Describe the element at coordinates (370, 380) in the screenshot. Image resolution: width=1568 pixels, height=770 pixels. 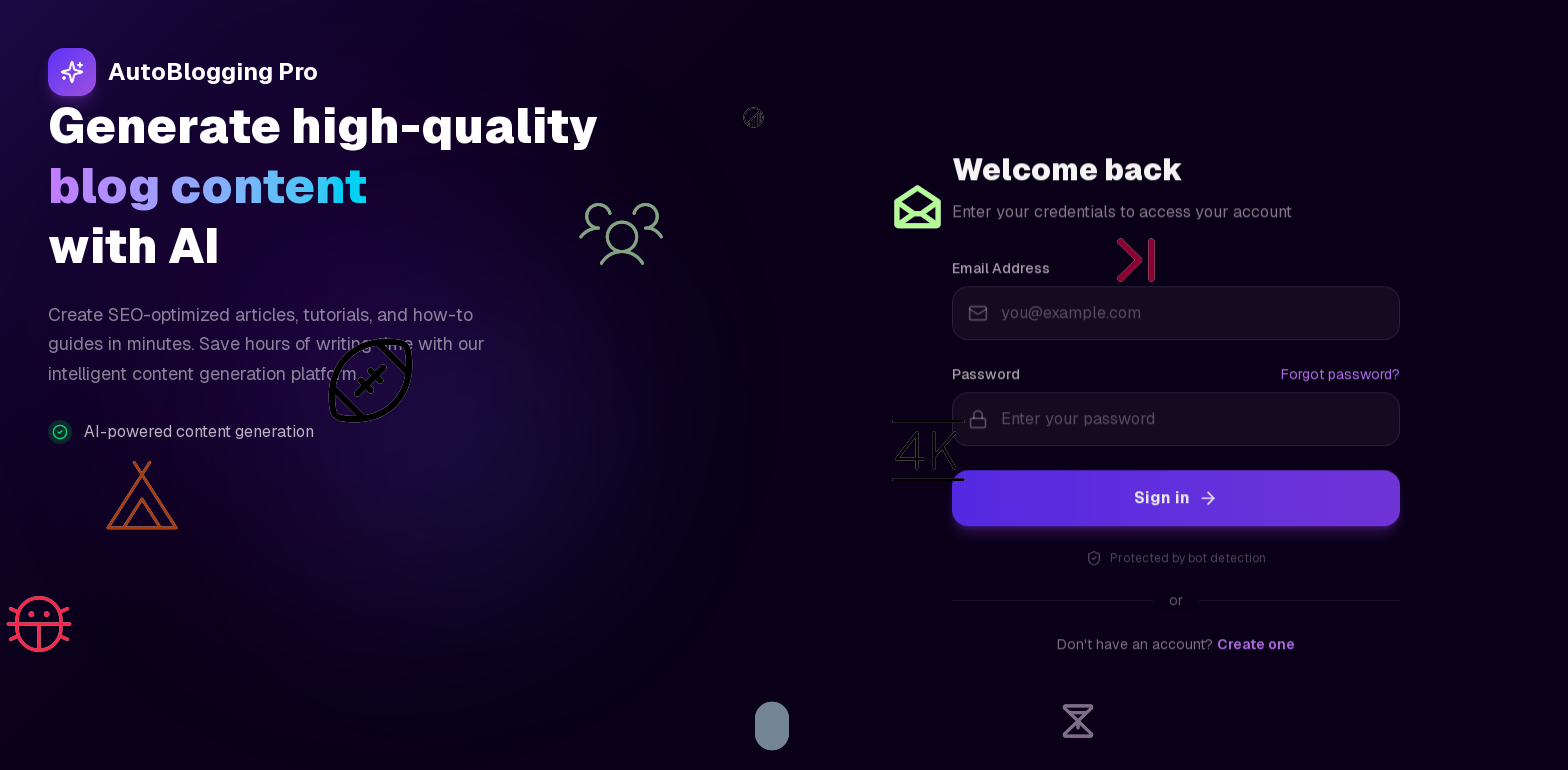
I see `access sports scores and updates` at that location.